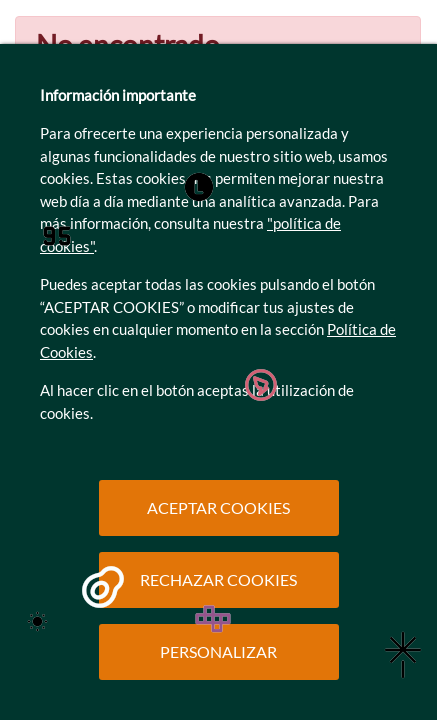  I want to click on link to linktree profile, so click(403, 655).